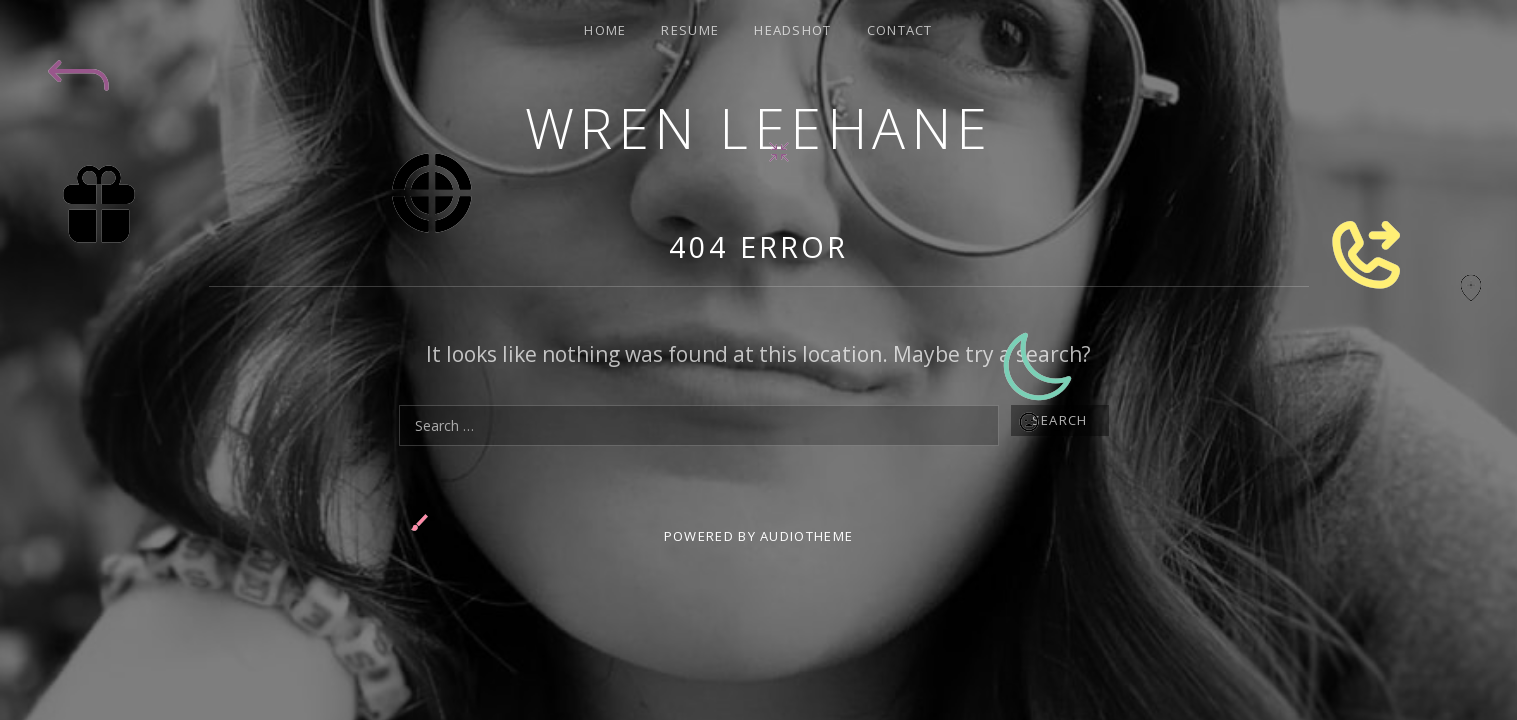  I want to click on go back to the previous screen, so click(78, 75).